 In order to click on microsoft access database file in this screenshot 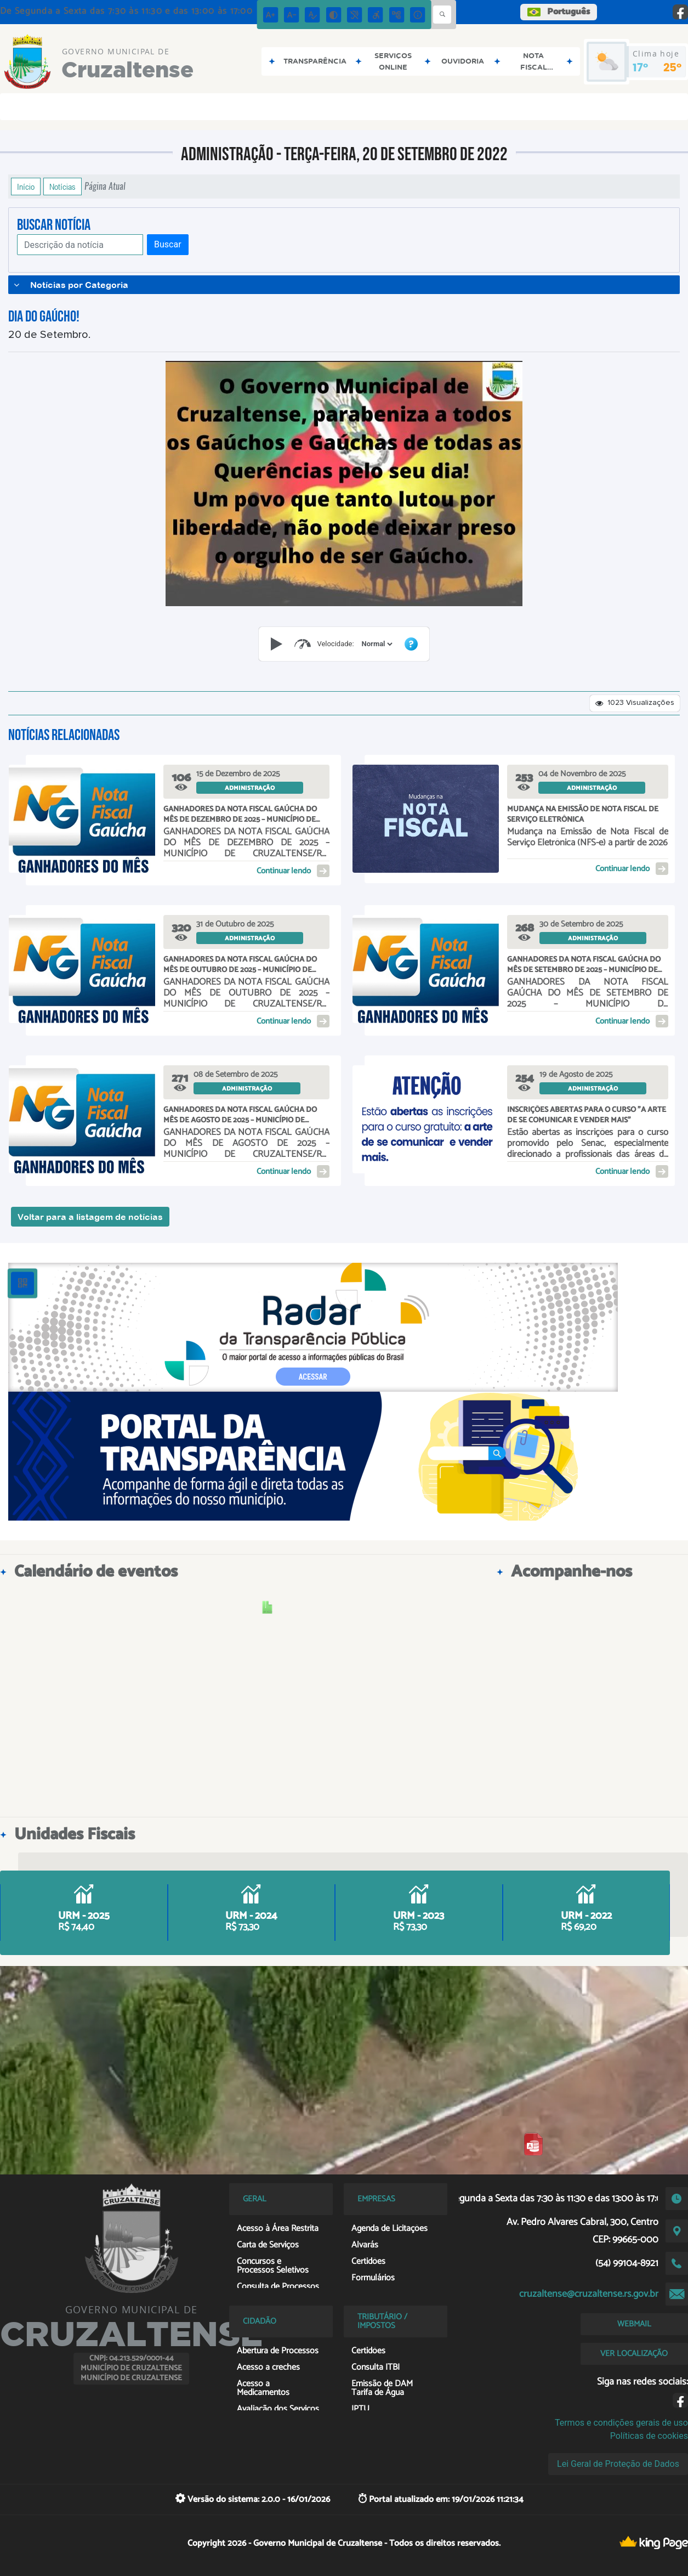, I will do `click(533, 2144)`.